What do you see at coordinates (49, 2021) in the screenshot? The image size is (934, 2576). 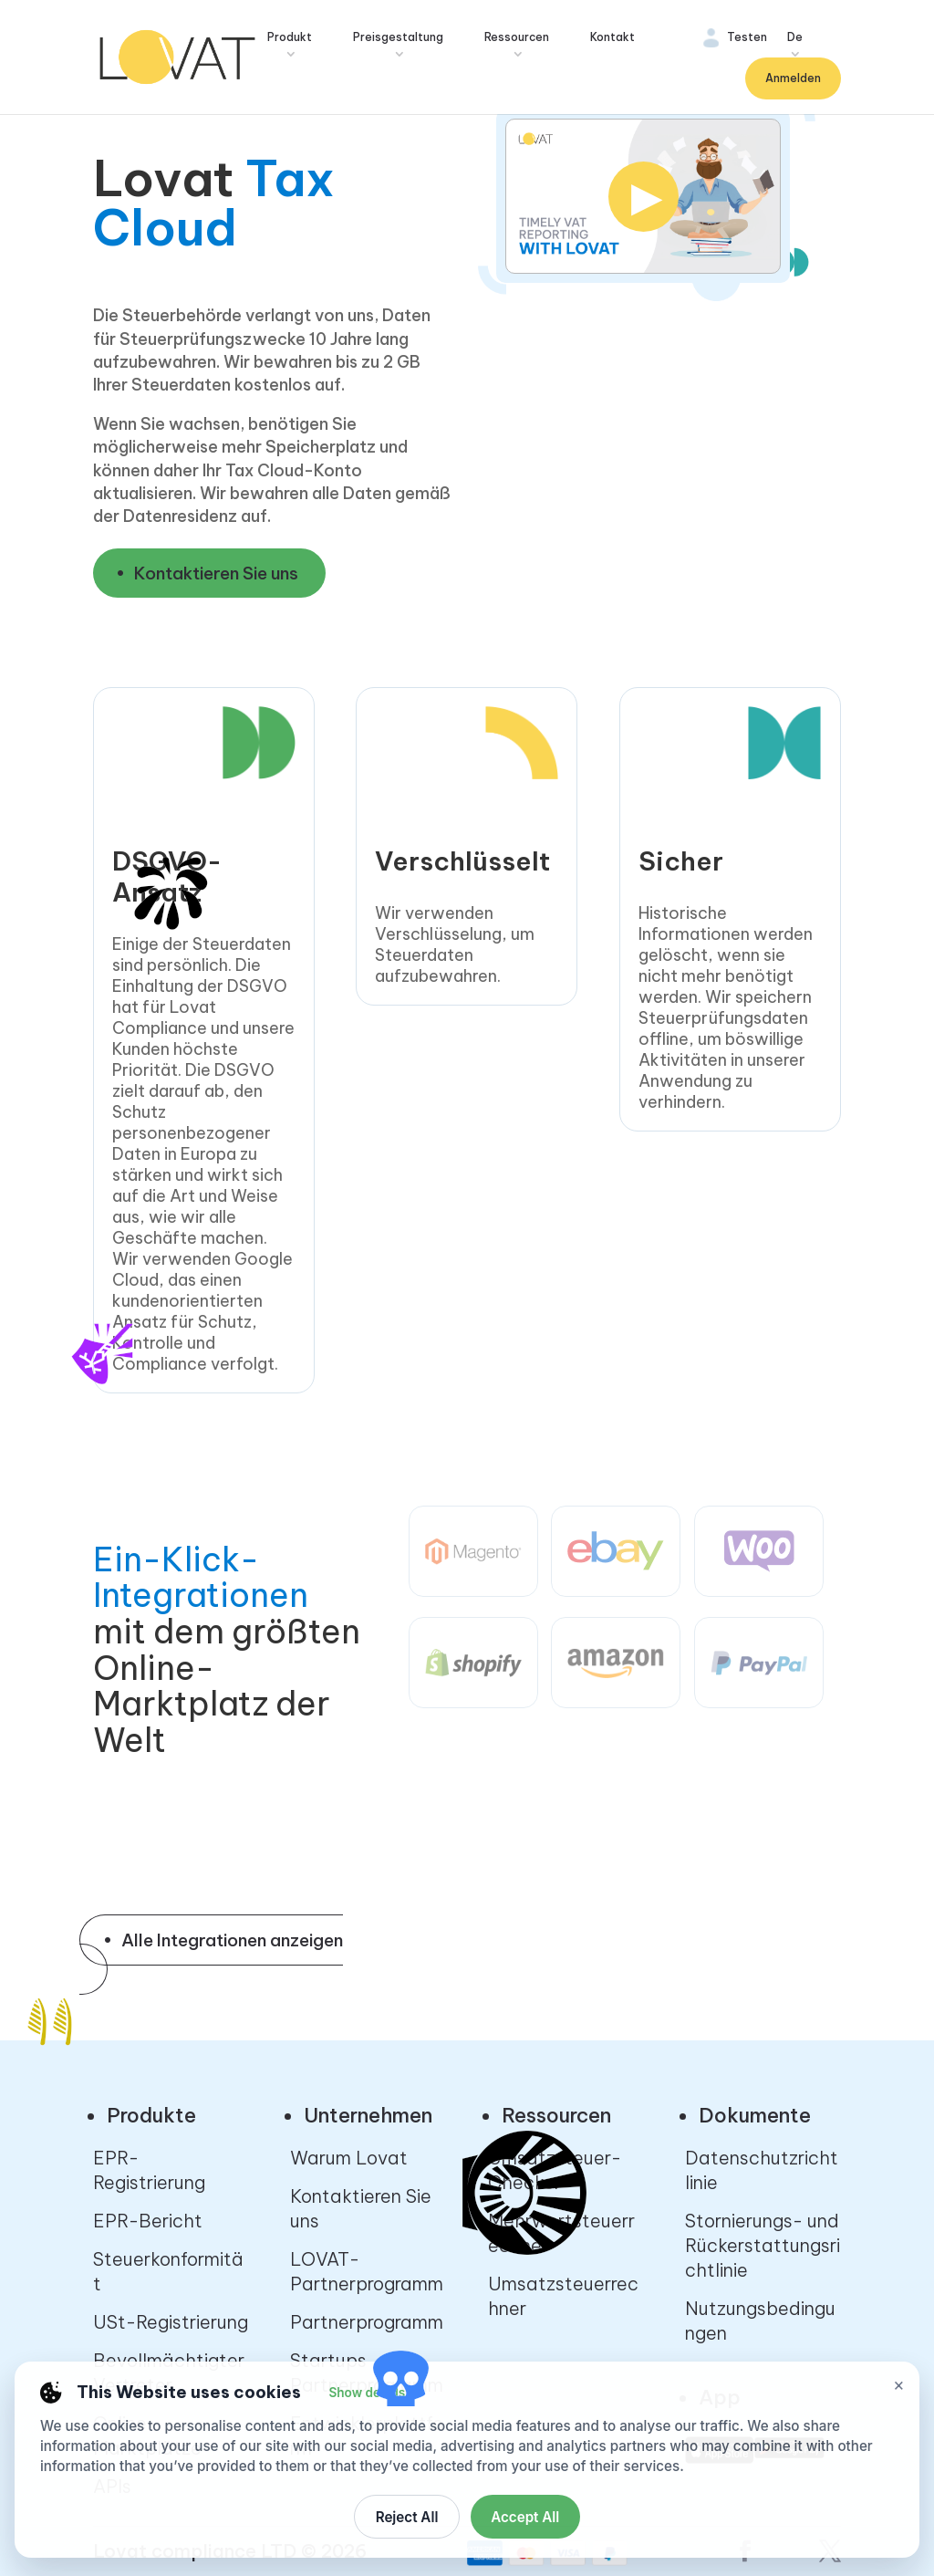 I see `hieroglyph or ancient symbol representing the letter Y` at bounding box center [49, 2021].